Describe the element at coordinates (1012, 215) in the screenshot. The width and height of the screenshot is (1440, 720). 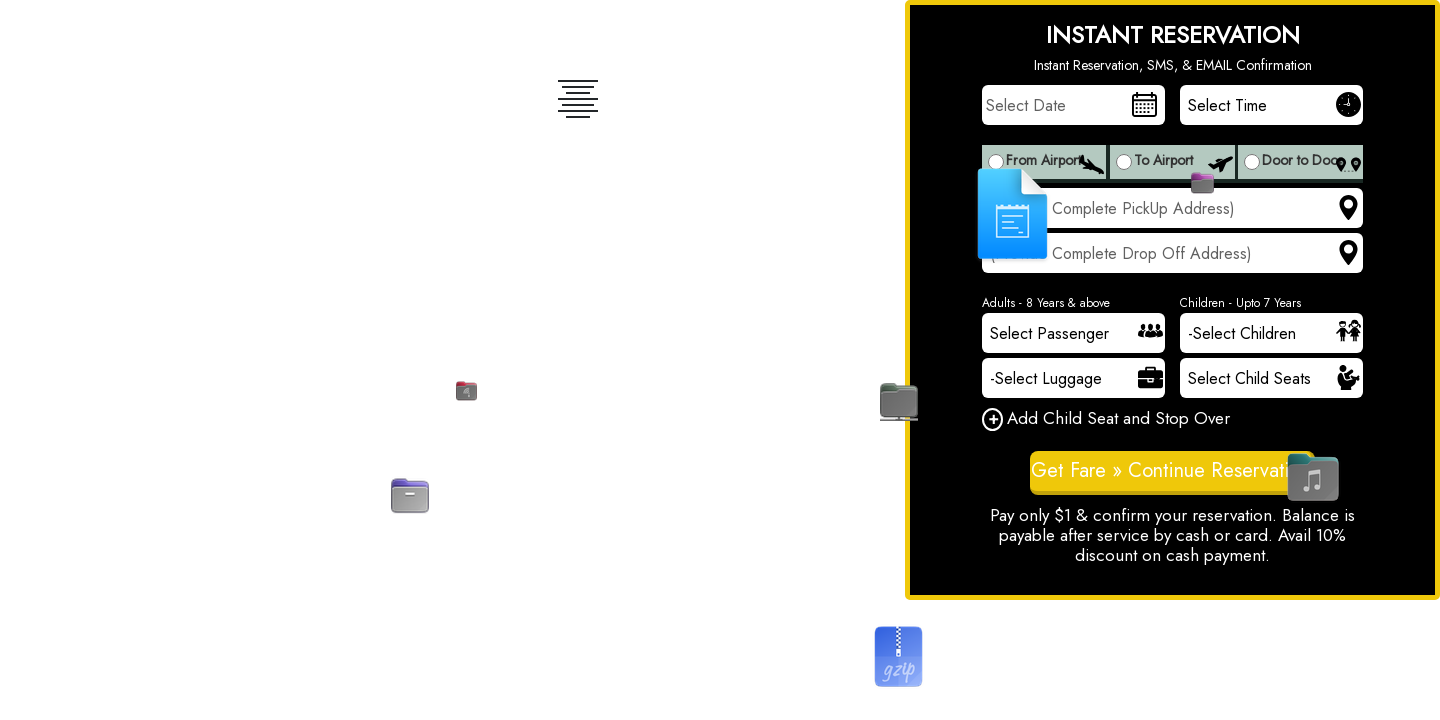
I see `open a DjVu format image file` at that location.